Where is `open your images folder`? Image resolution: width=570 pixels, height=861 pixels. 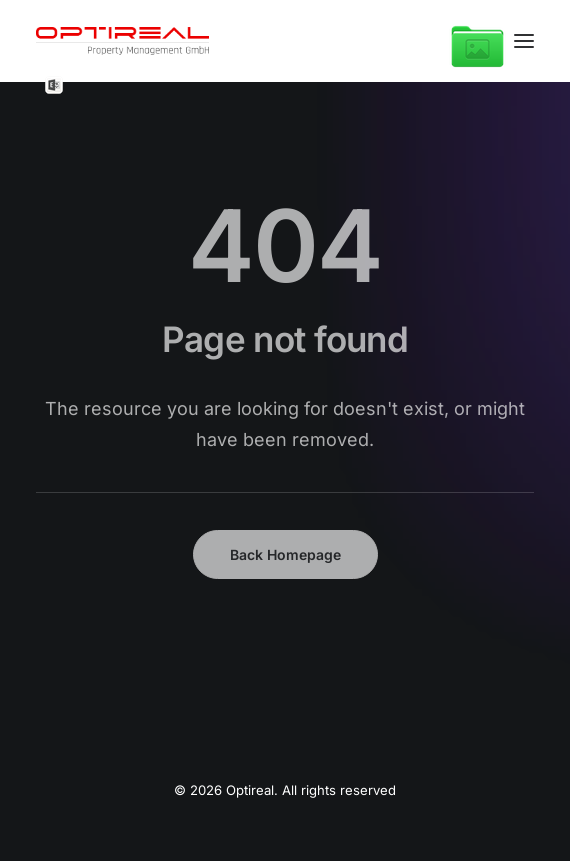 open your images folder is located at coordinates (477, 46).